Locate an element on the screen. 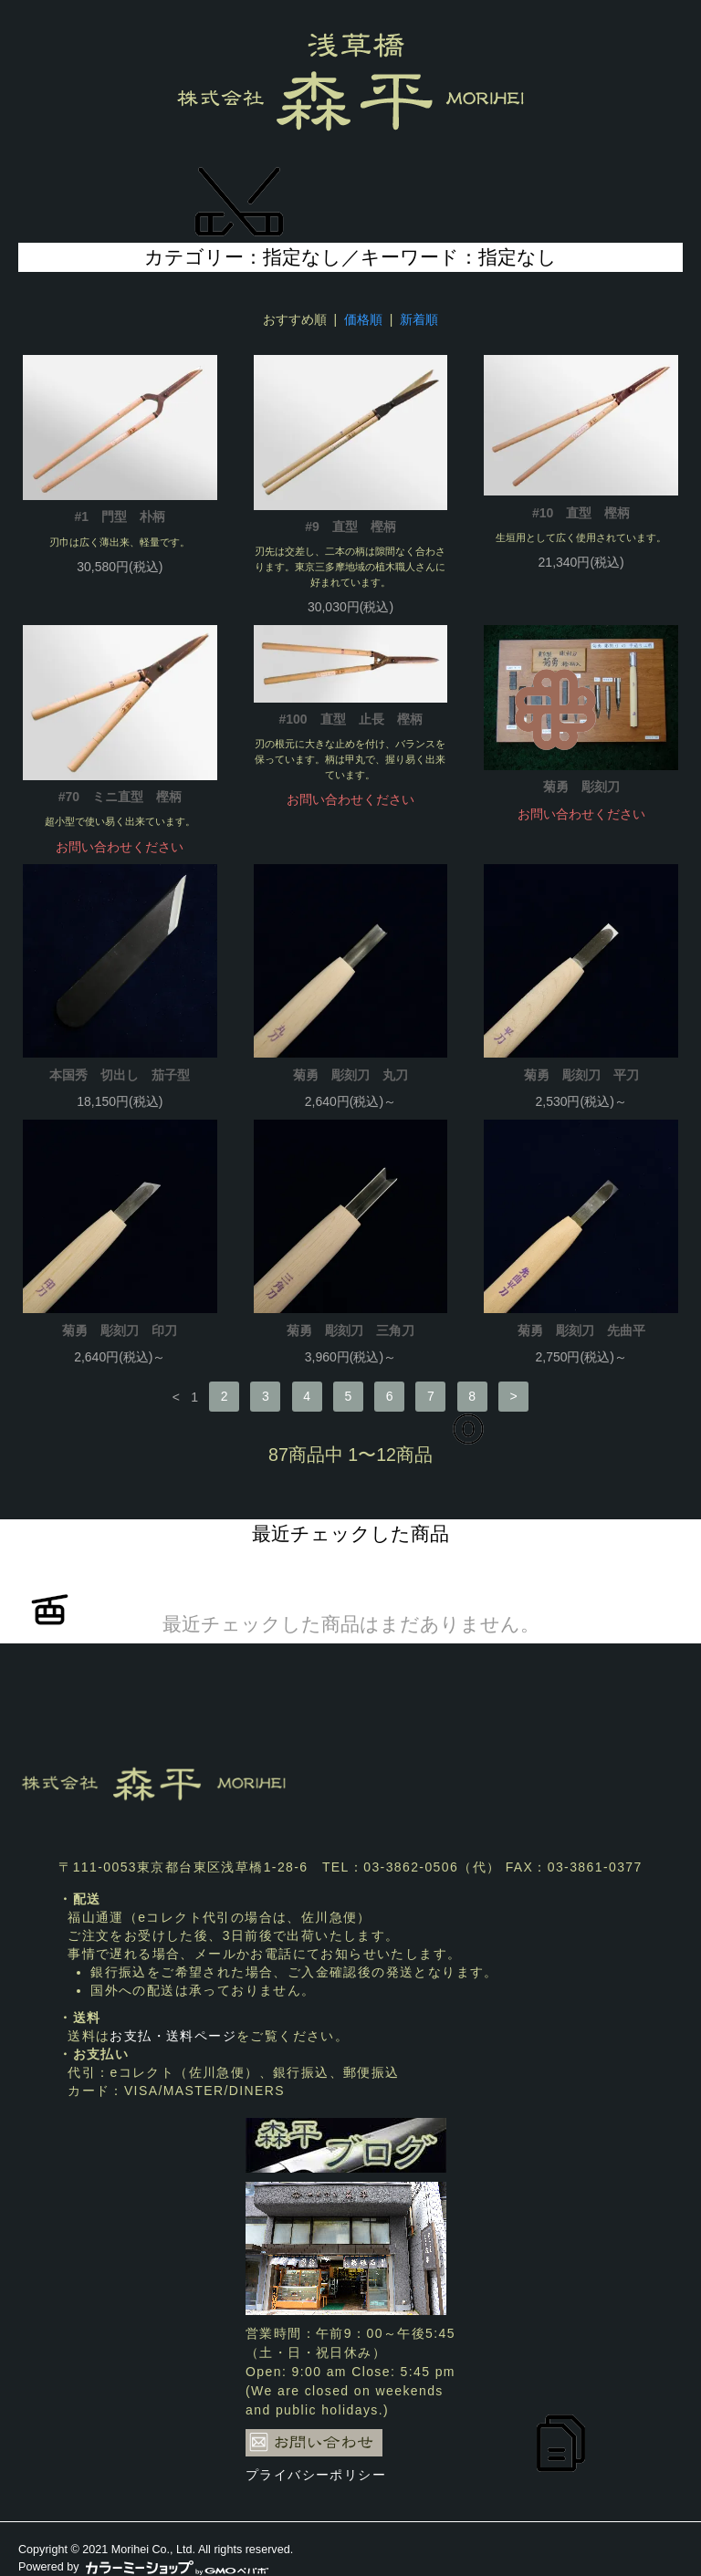 This screenshot has width=701, height=2576. view all files is located at coordinates (560, 2443).